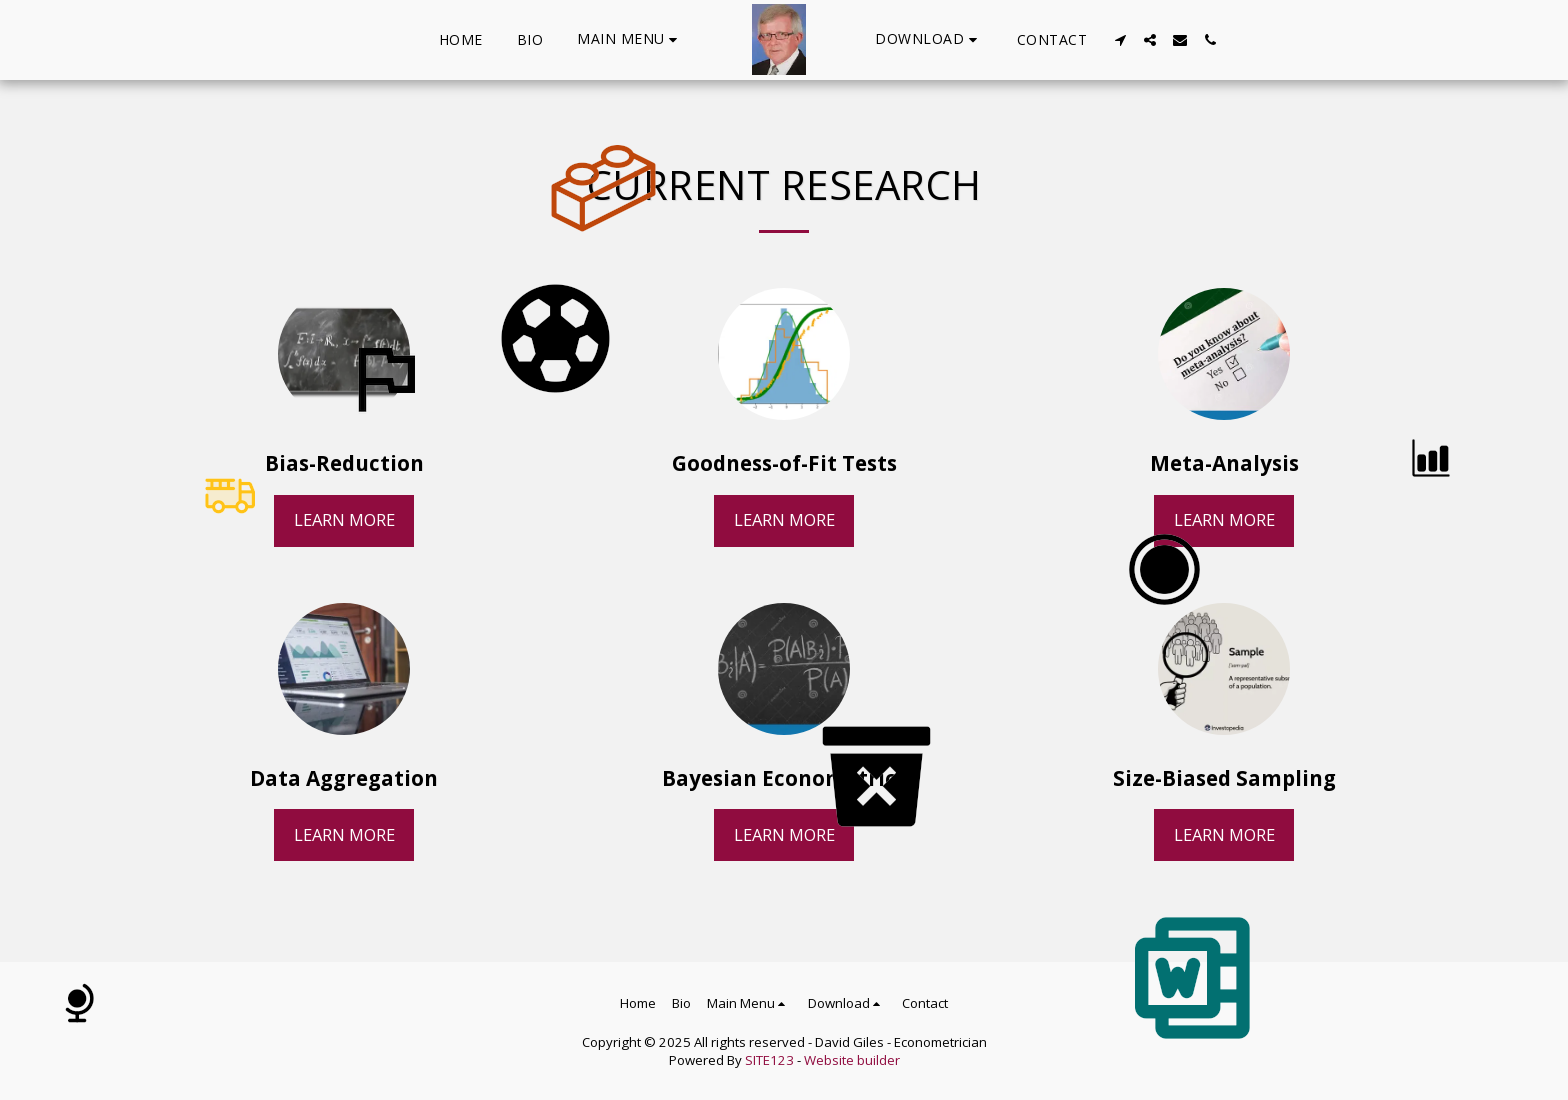 The image size is (1568, 1100). What do you see at coordinates (79, 1004) in the screenshot?
I see `switch to global or worldwide view` at bounding box center [79, 1004].